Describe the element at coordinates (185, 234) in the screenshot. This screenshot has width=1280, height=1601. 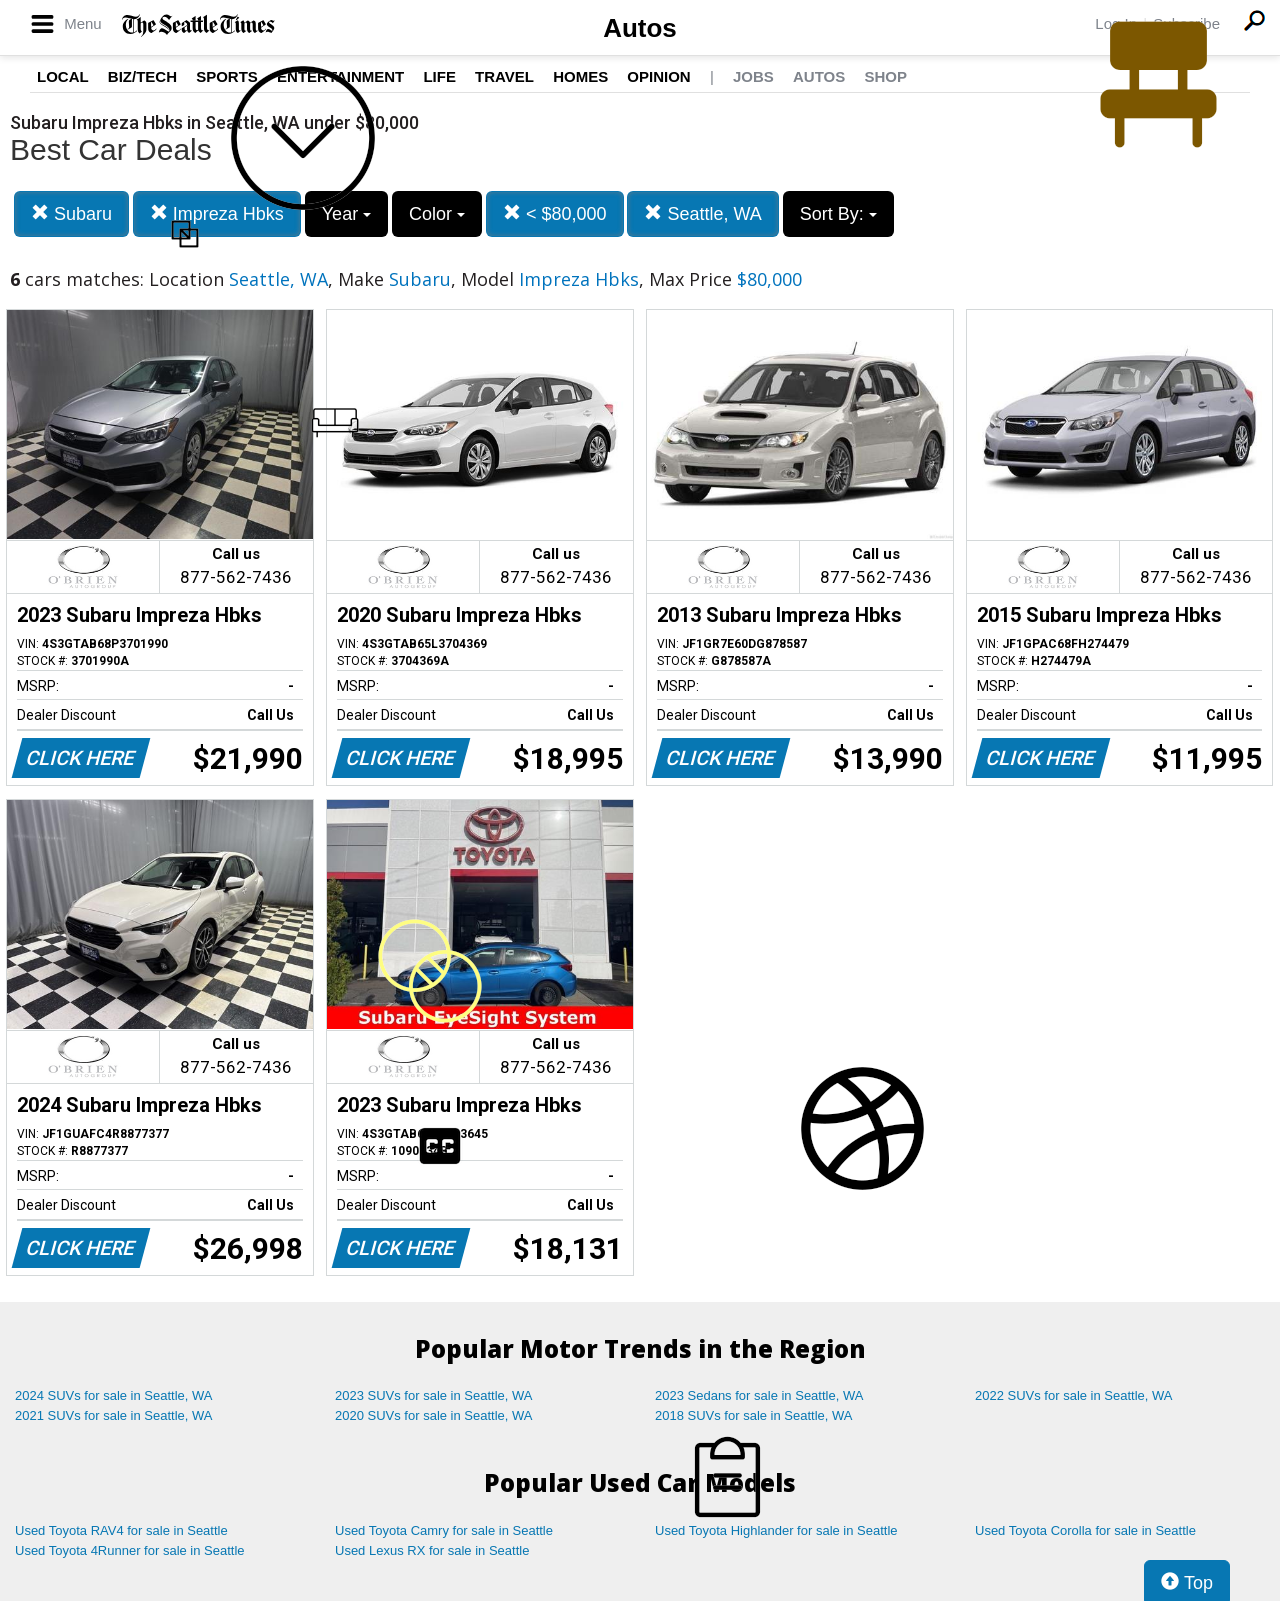
I see `intersect or merge two layers` at that location.